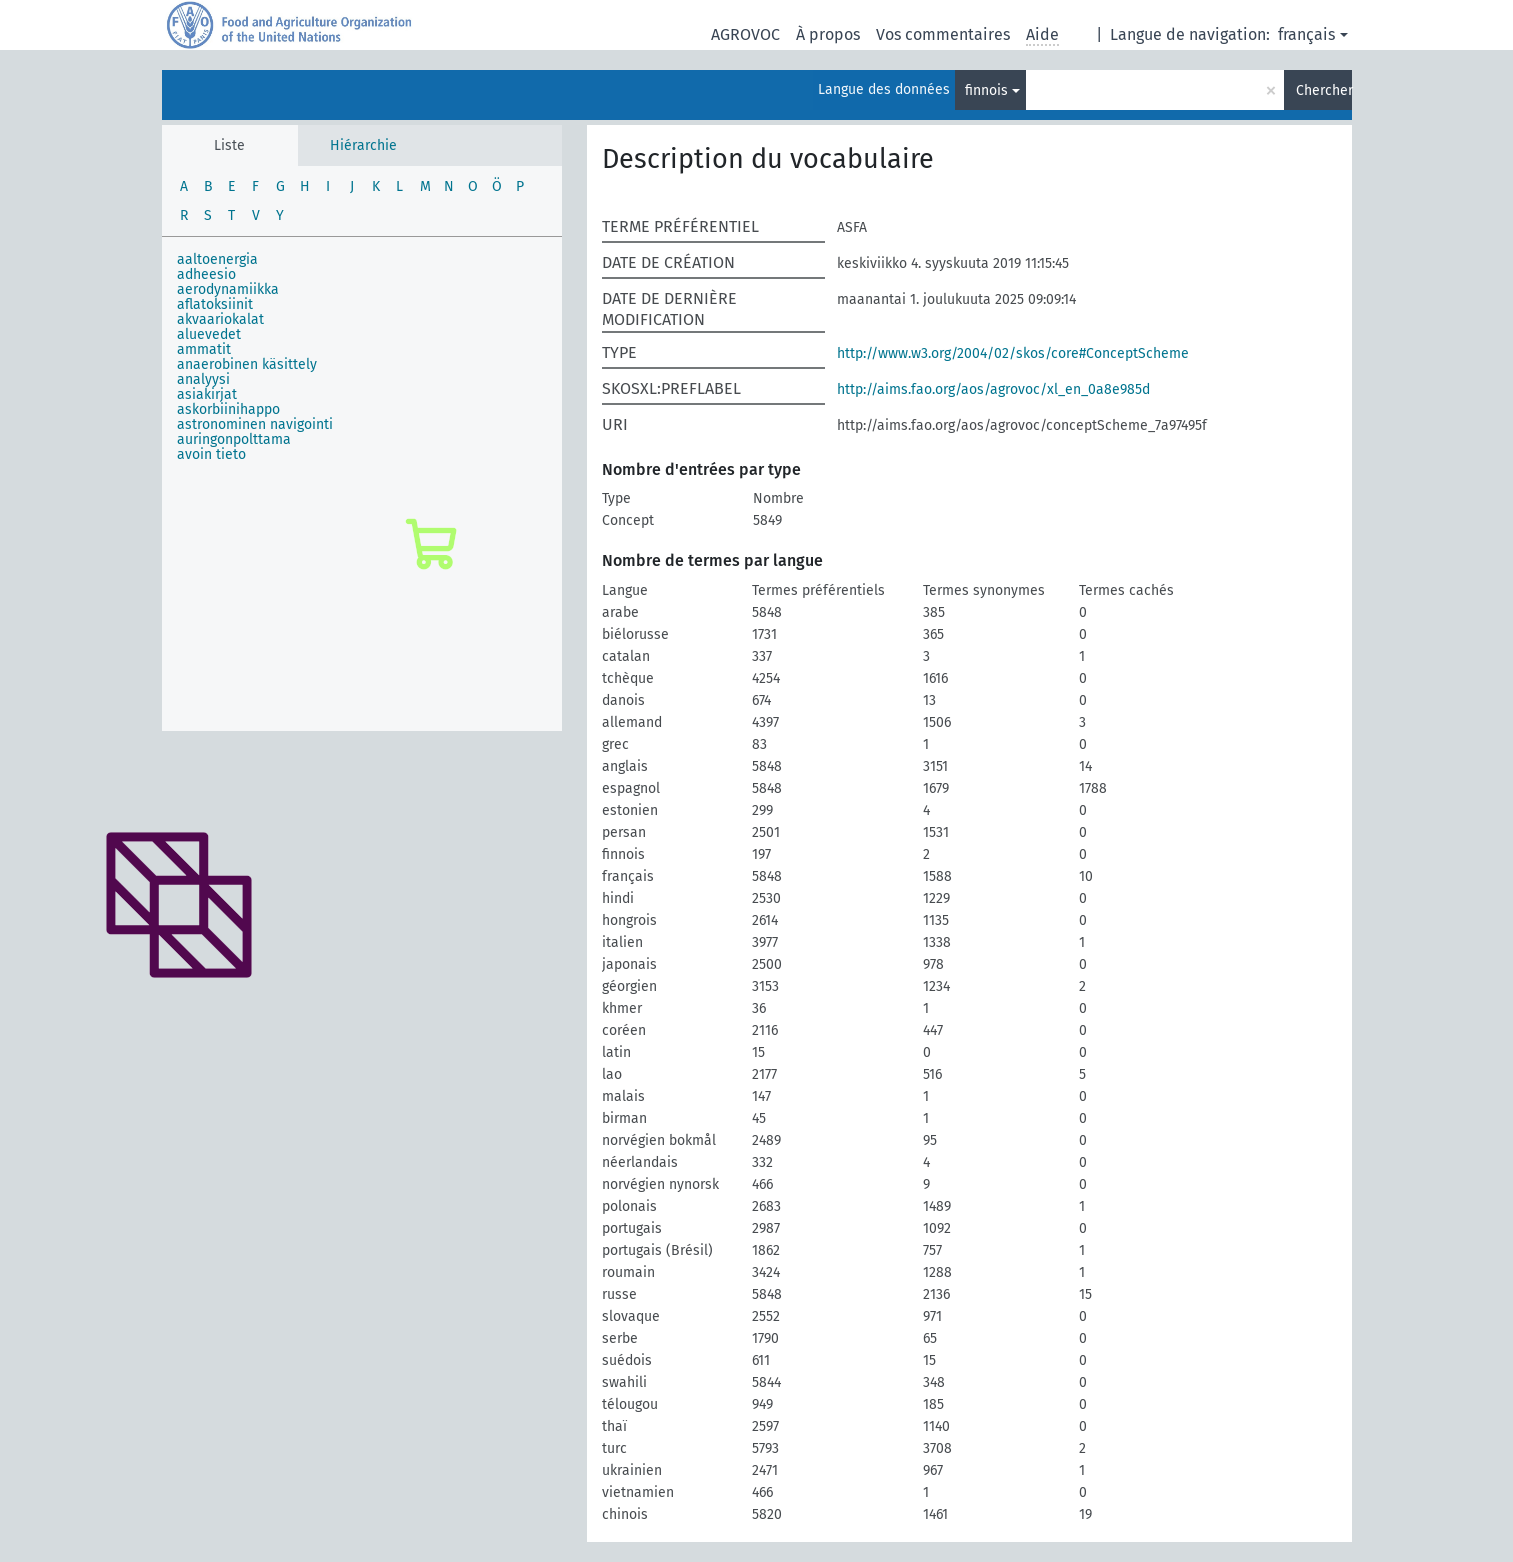 Image resolution: width=1513 pixels, height=1562 pixels. Describe the element at coordinates (179, 905) in the screenshot. I see `exclude or subtract overlapping shapes in a design tool` at that location.